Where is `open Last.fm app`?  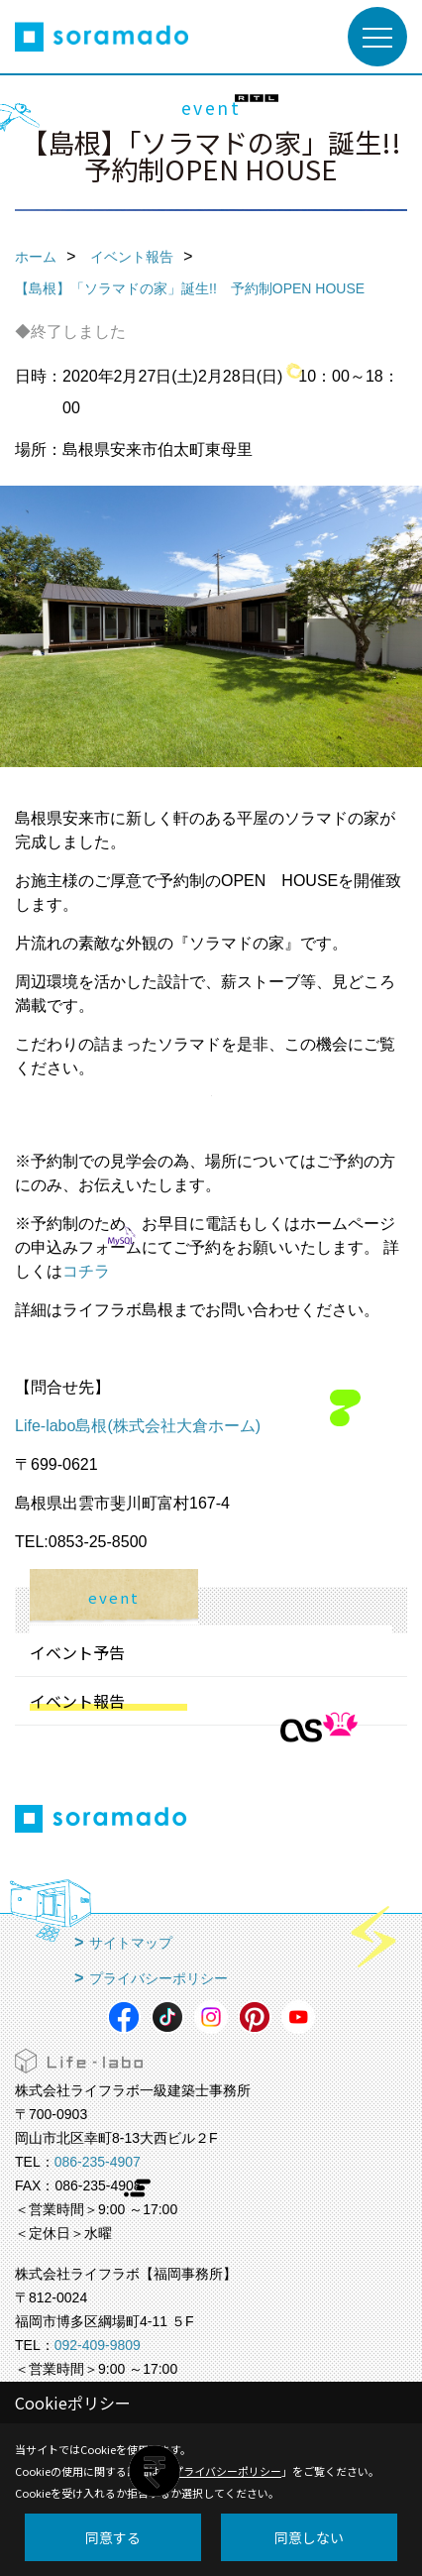
open Last.fm app is located at coordinates (301, 1731).